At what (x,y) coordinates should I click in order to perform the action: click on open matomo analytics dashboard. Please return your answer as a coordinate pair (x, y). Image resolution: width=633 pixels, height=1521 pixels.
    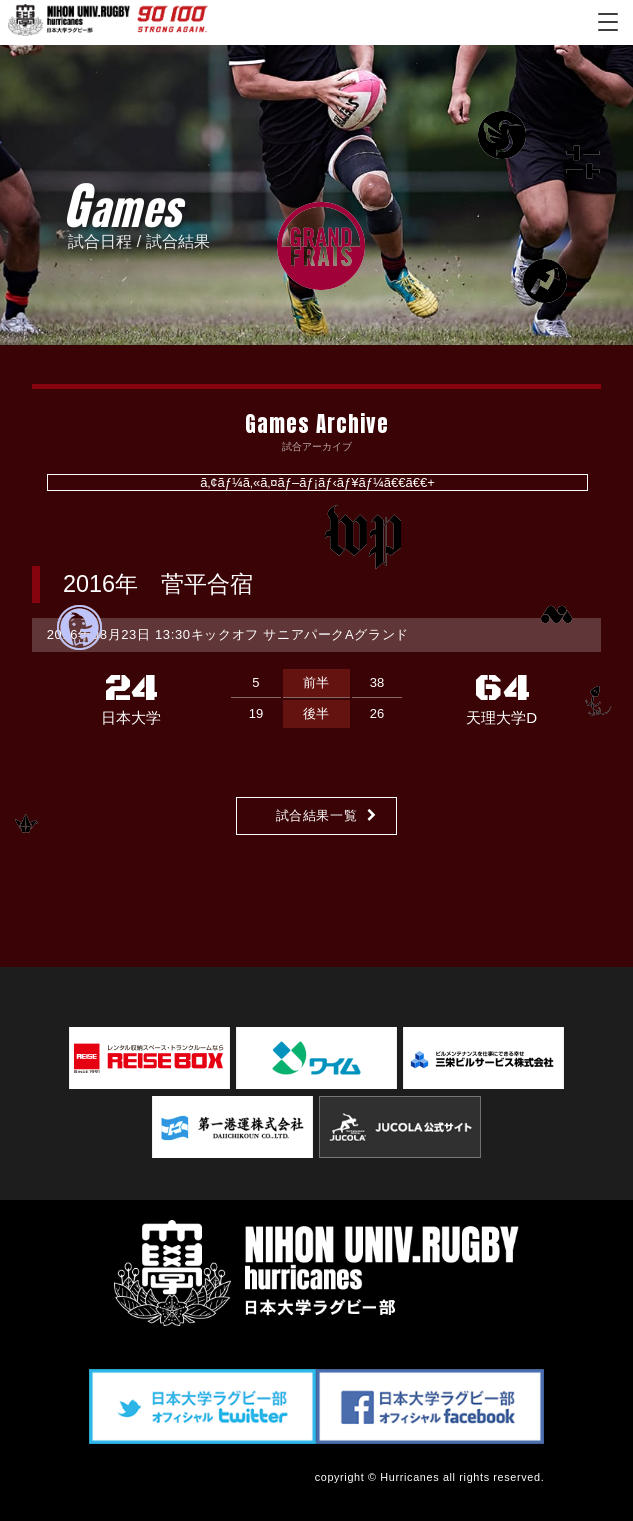
    Looking at the image, I should click on (556, 614).